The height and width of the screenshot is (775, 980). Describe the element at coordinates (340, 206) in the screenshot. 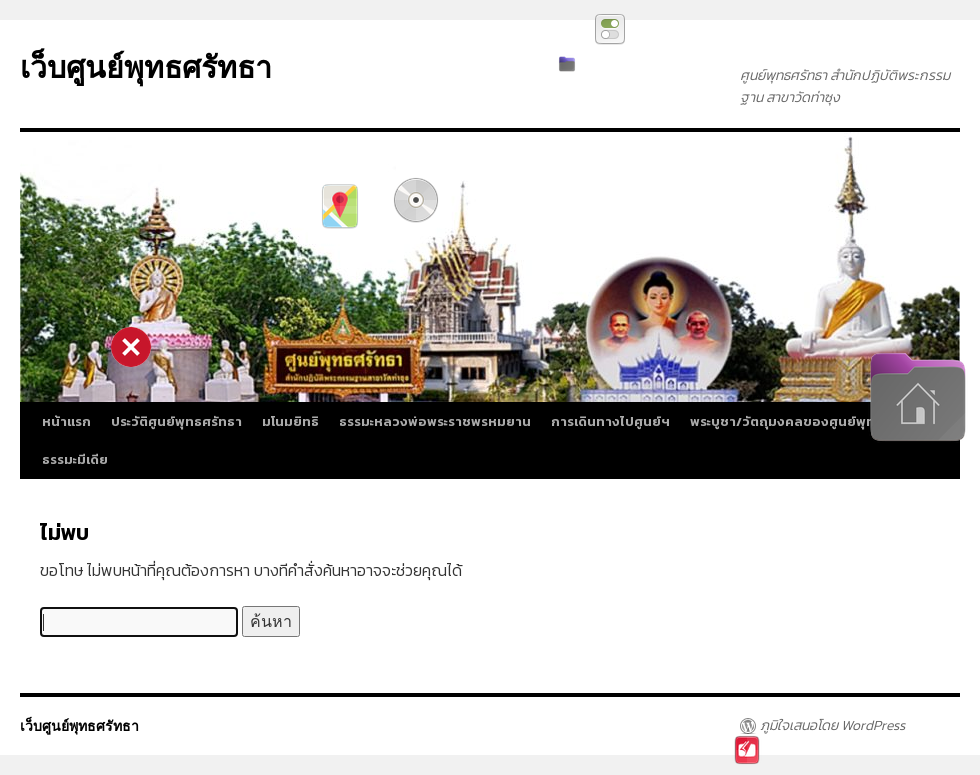

I see `a gpx file containing gps route or track data` at that location.